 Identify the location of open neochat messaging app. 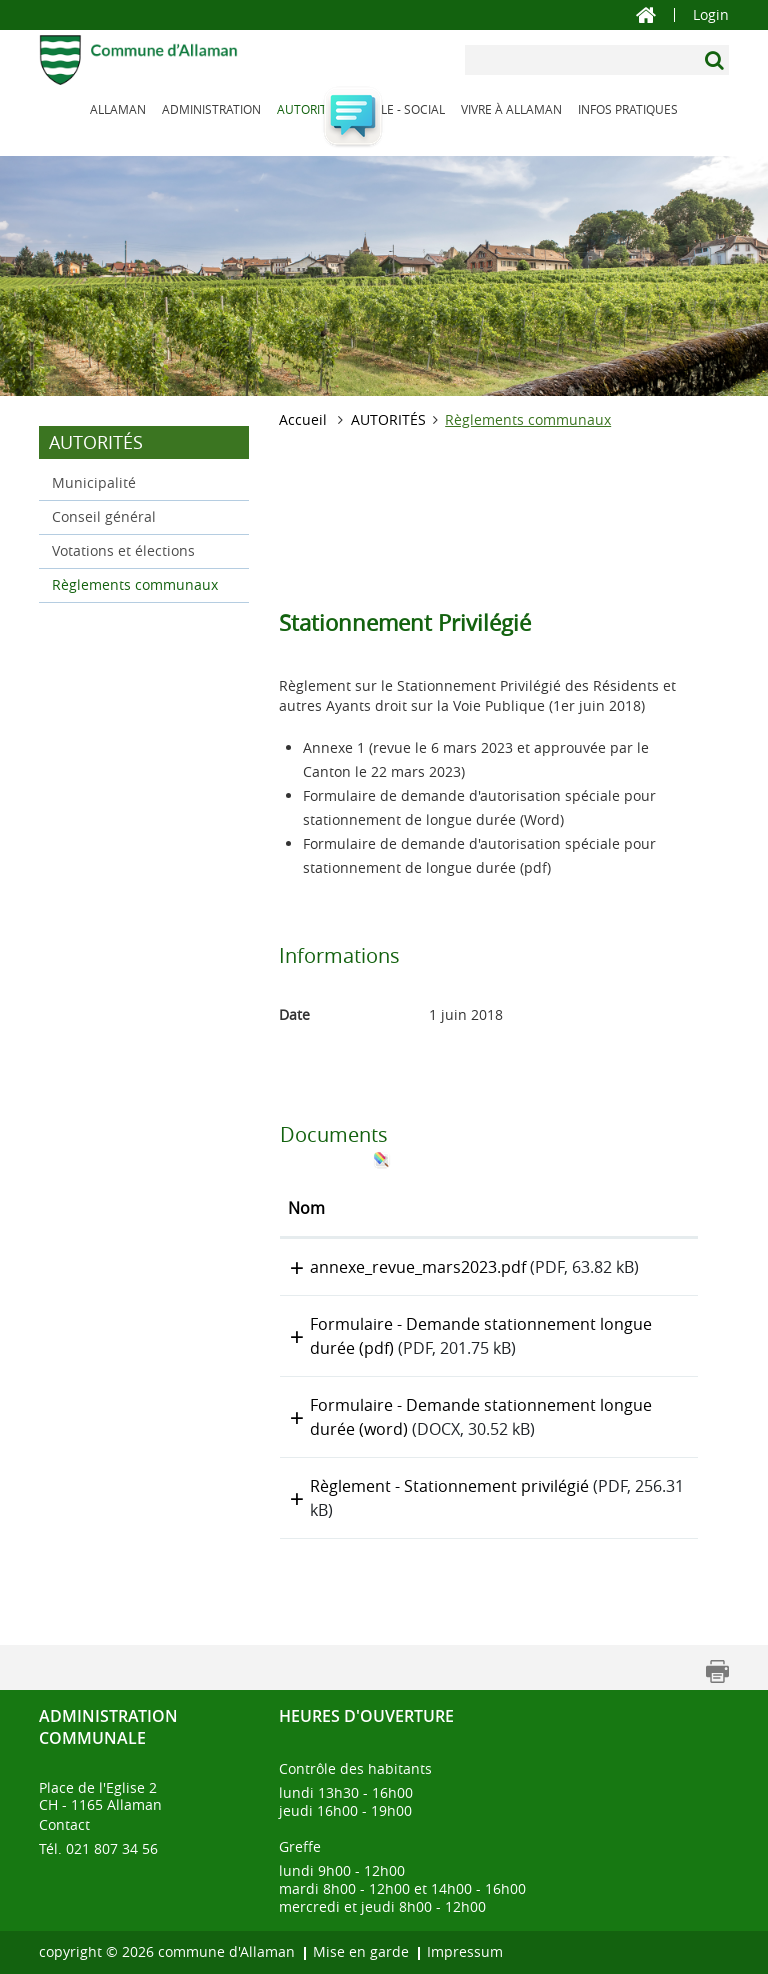
(353, 116).